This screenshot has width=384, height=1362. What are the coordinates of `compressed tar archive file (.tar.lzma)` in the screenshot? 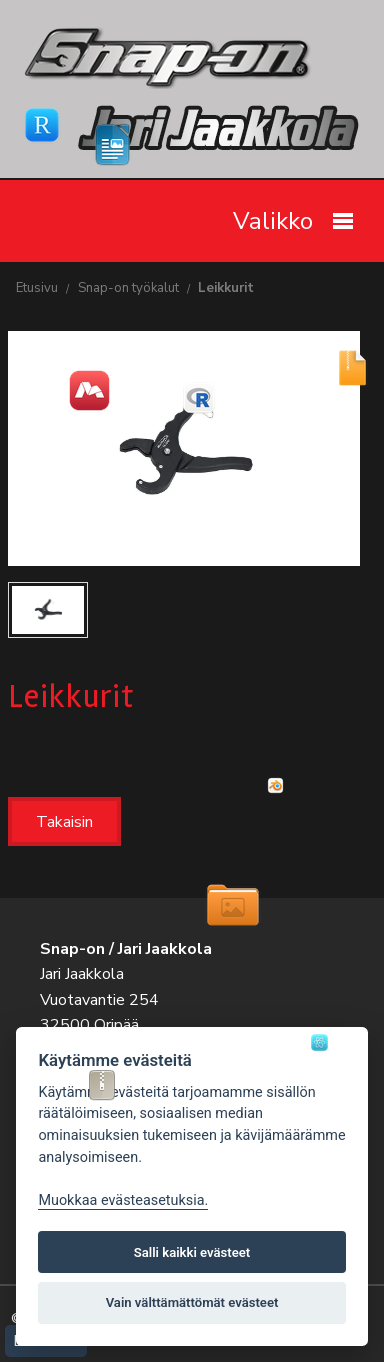 It's located at (352, 368).